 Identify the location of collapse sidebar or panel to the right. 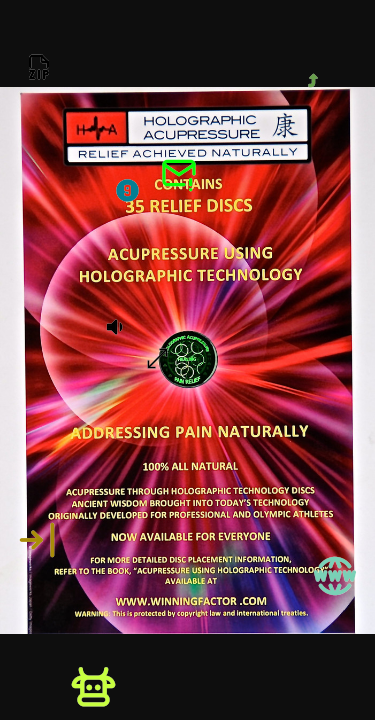
(37, 540).